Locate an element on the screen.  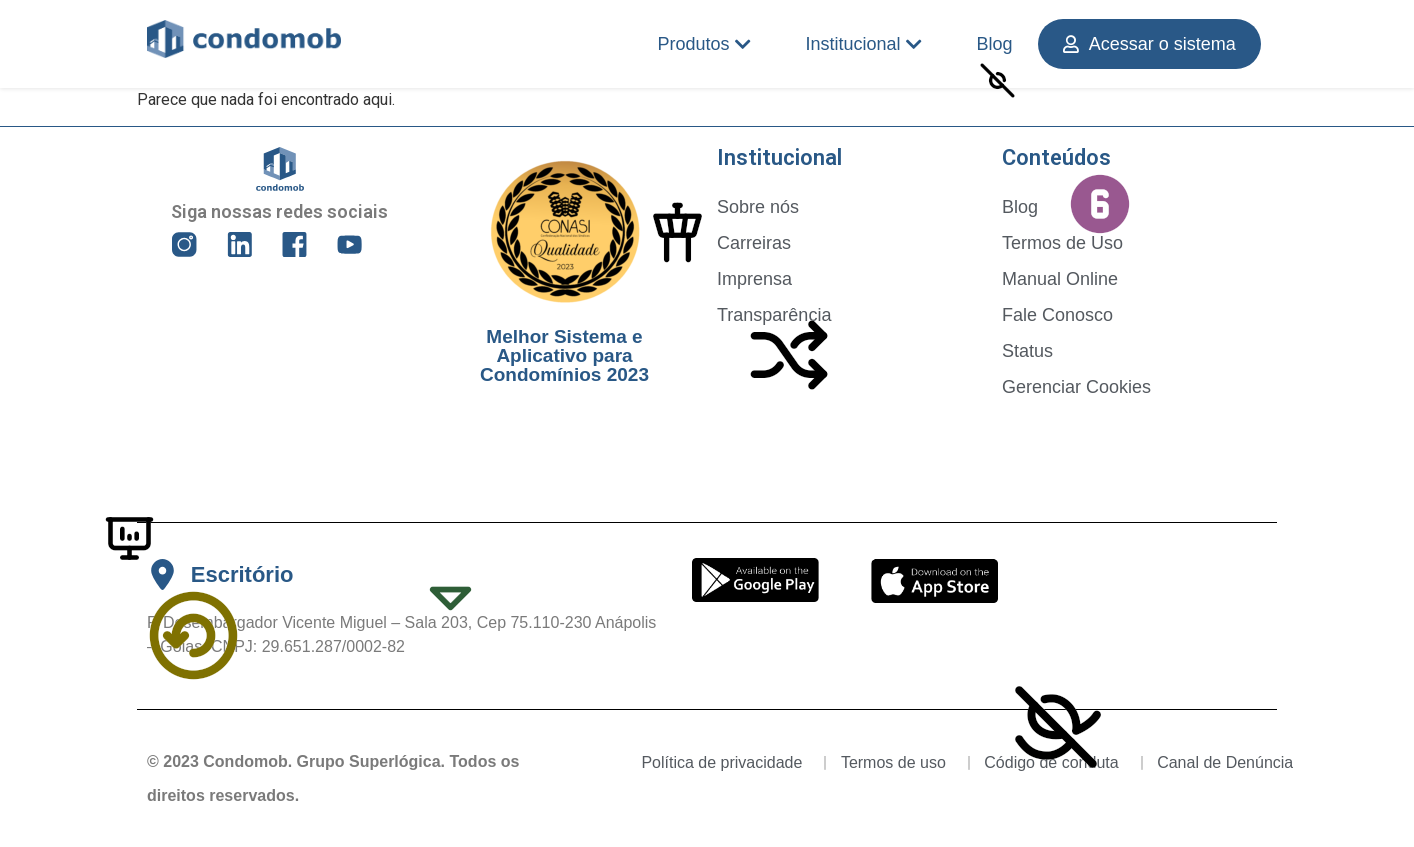
disable freehand drawing mode is located at coordinates (1056, 727).